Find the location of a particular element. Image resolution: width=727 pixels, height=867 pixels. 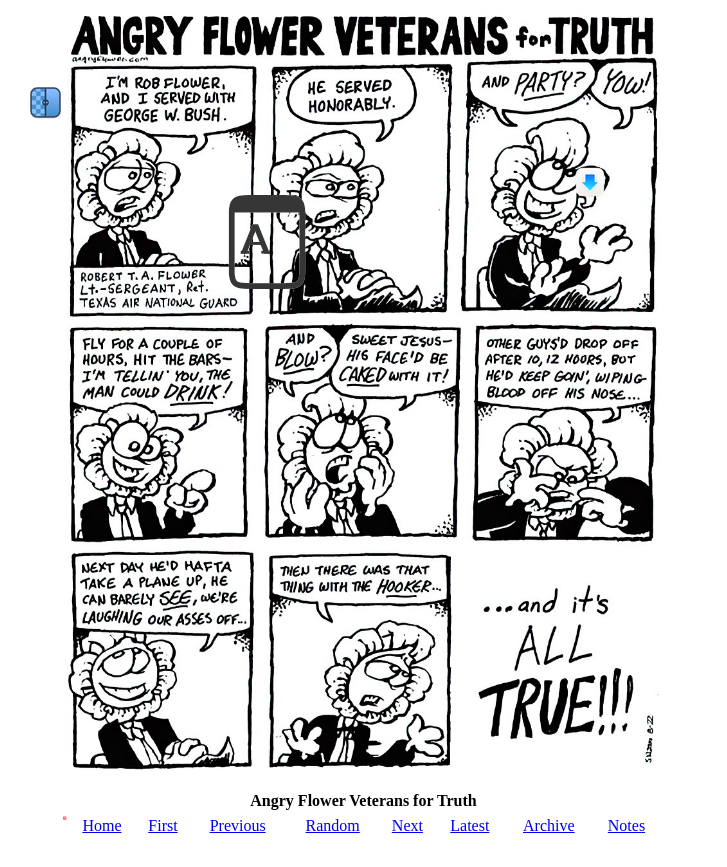

open kget download manager is located at coordinates (590, 182).